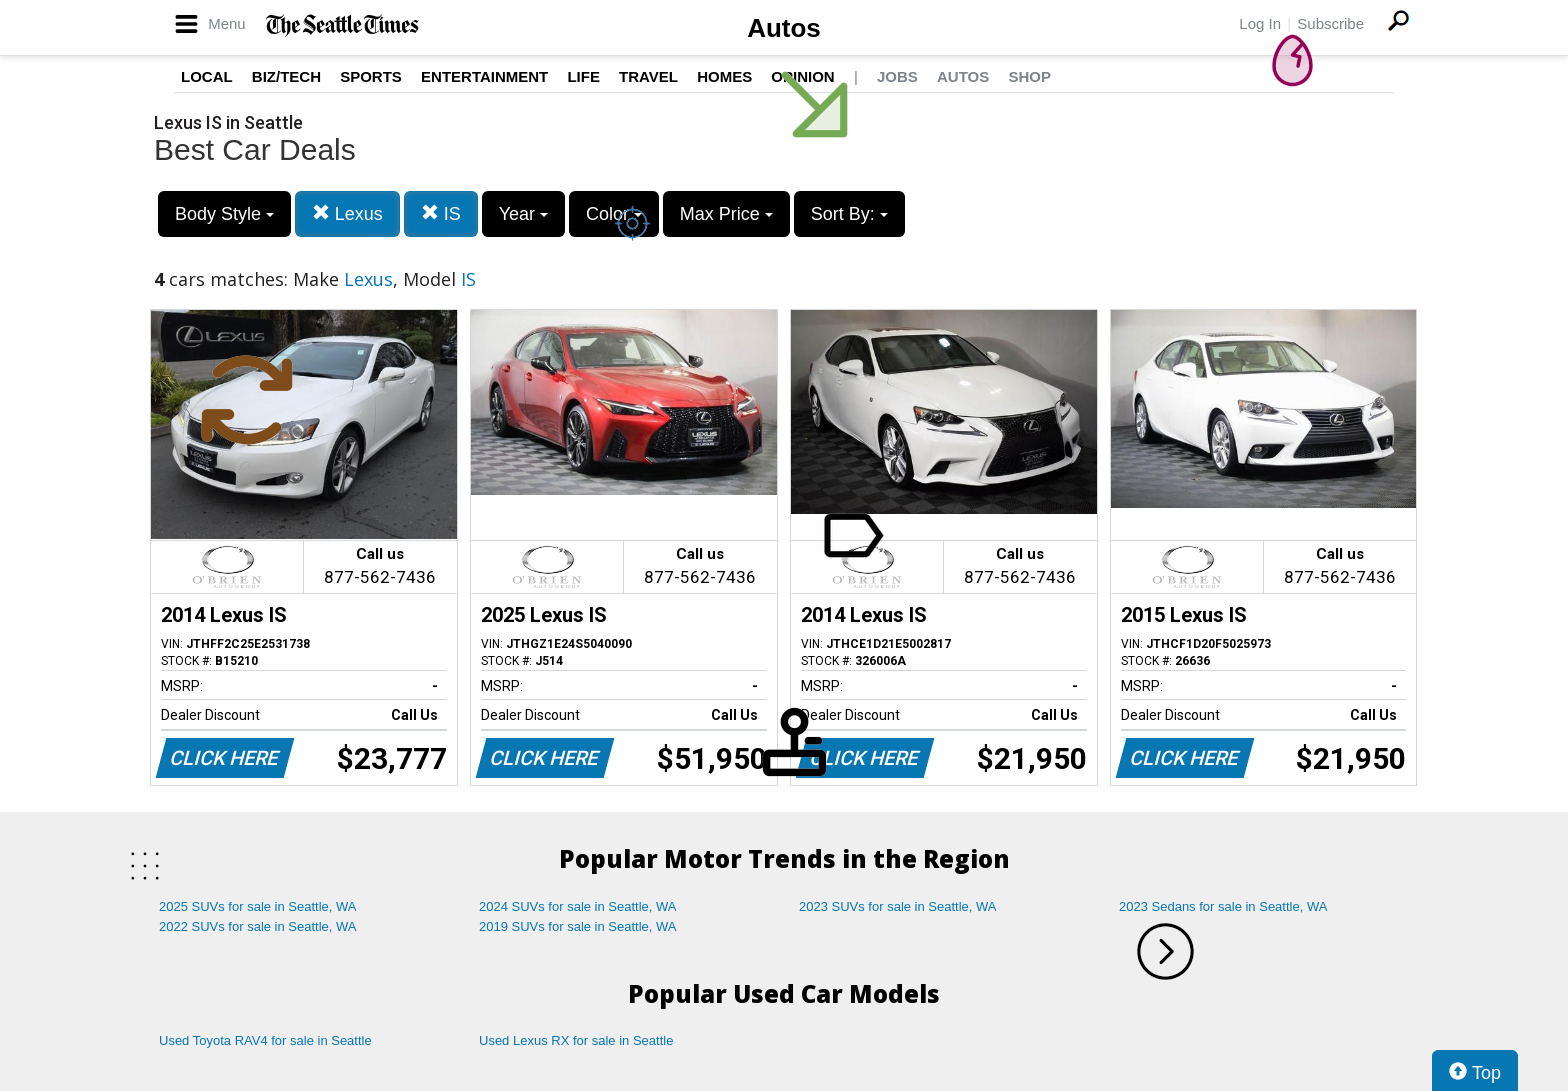 Image resolution: width=1568 pixels, height=1091 pixels. What do you see at coordinates (1165, 951) in the screenshot?
I see `go to next item or step` at bounding box center [1165, 951].